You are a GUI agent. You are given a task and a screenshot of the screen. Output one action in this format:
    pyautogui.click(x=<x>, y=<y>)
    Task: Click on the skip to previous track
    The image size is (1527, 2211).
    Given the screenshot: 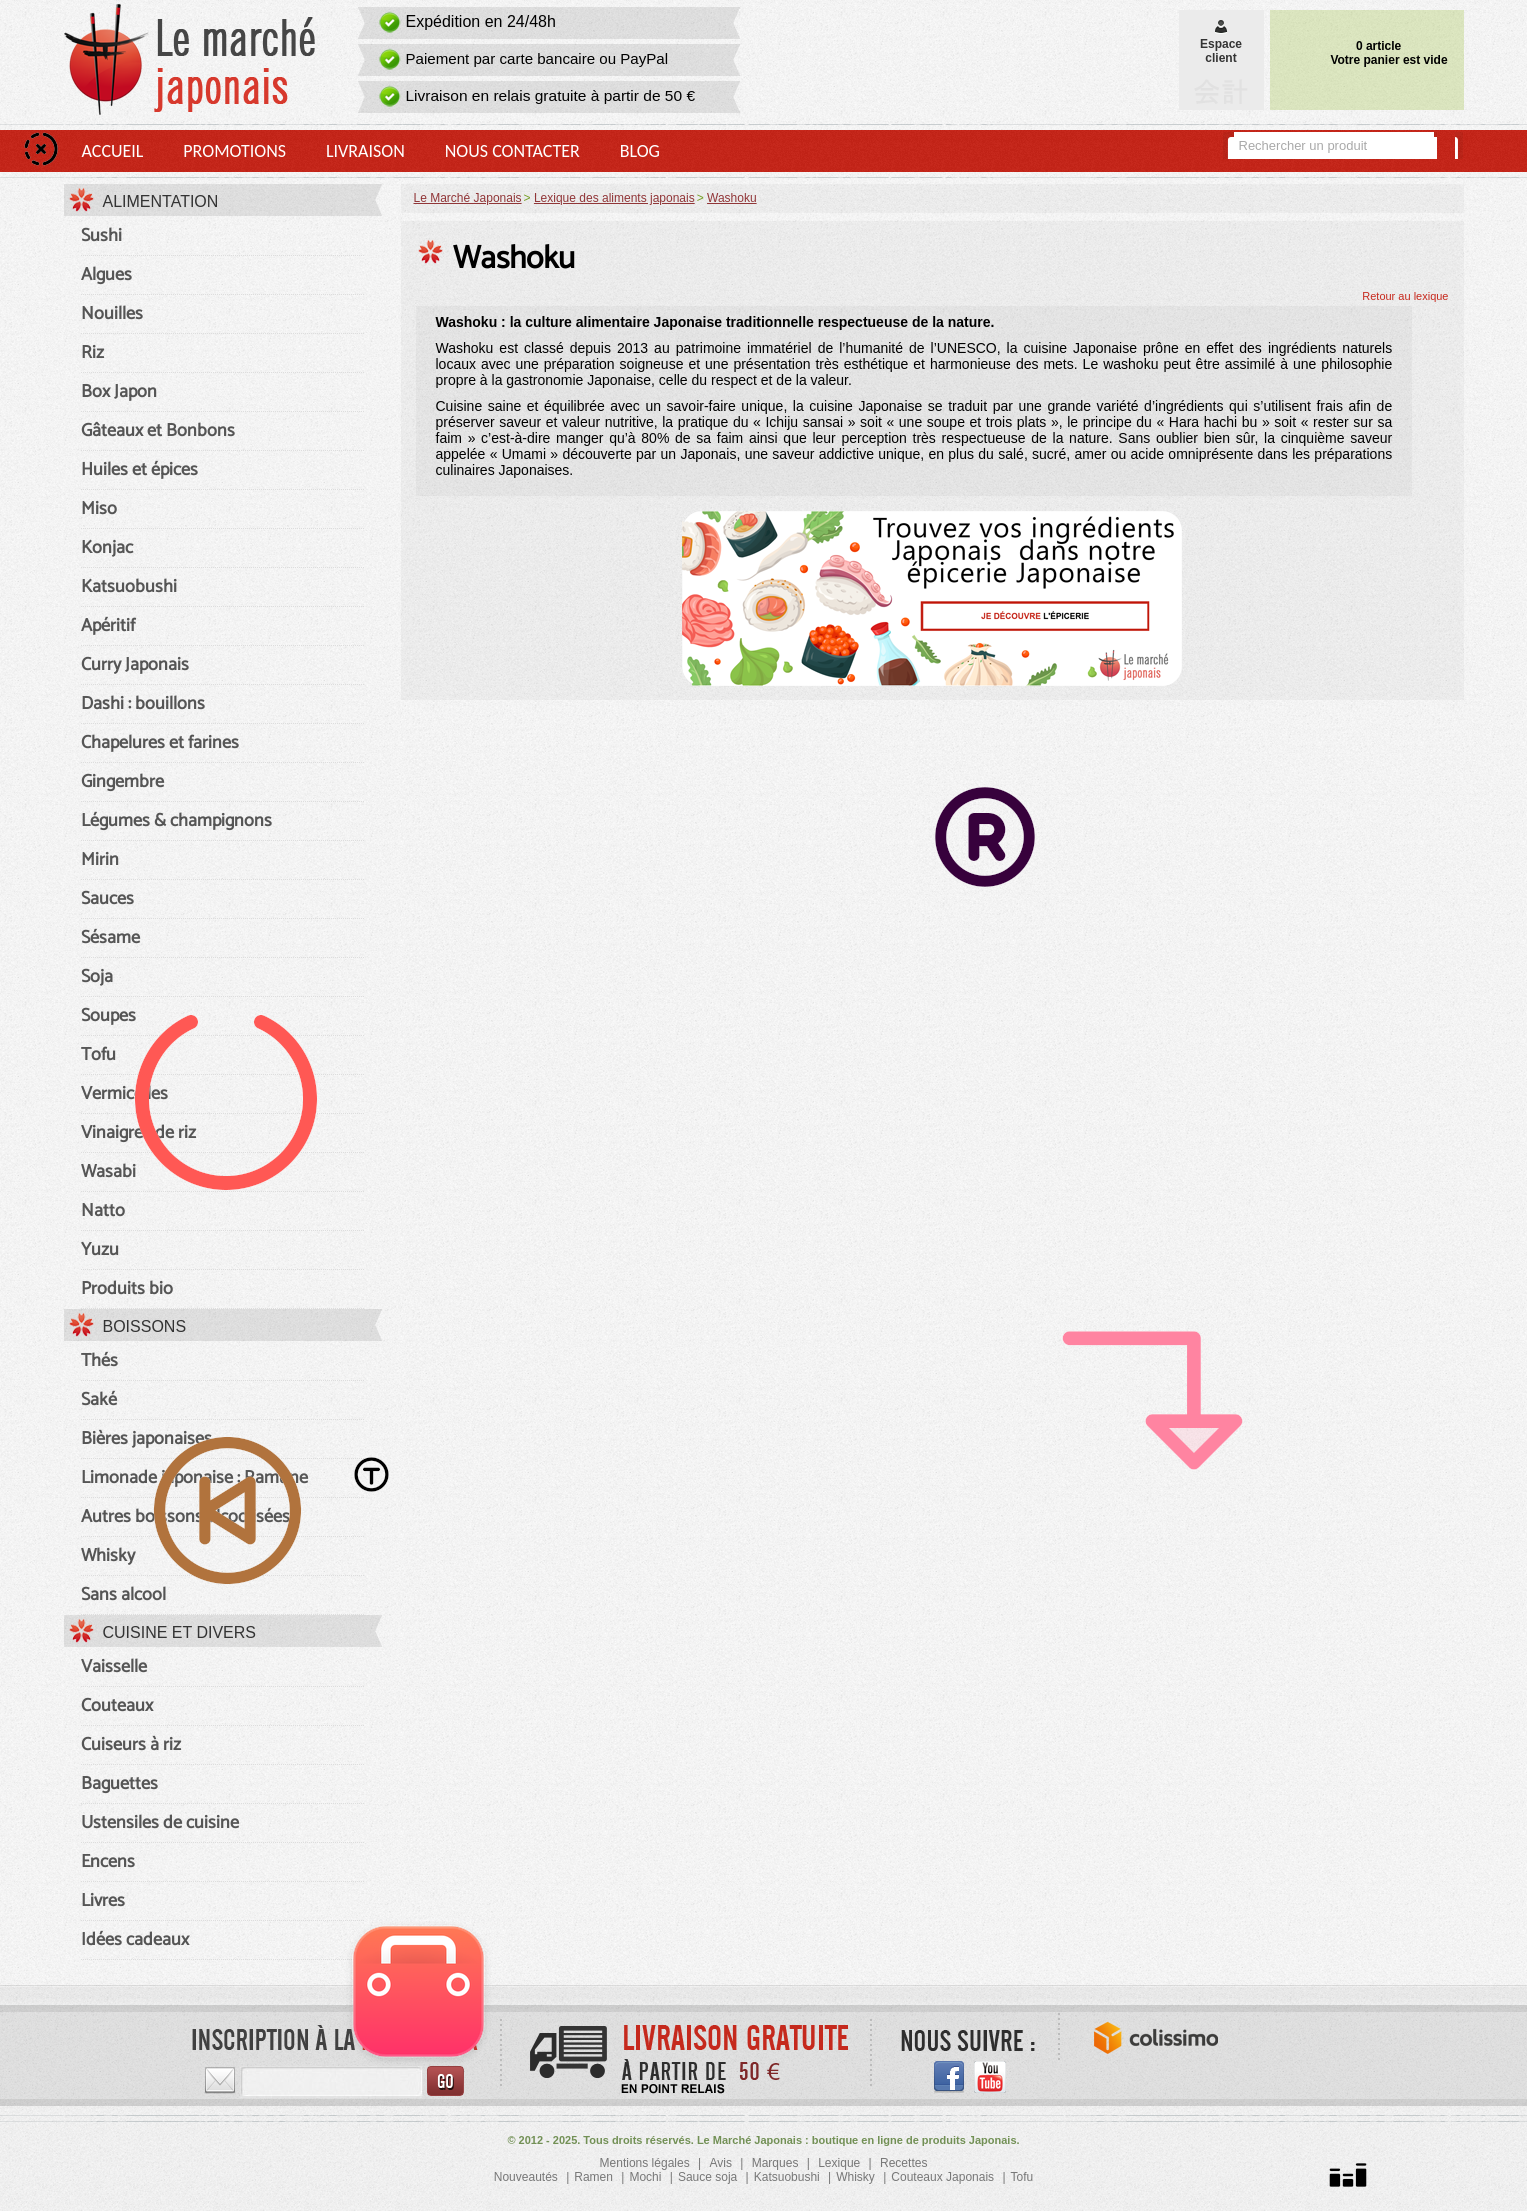 What is the action you would take?
    pyautogui.click(x=227, y=1510)
    